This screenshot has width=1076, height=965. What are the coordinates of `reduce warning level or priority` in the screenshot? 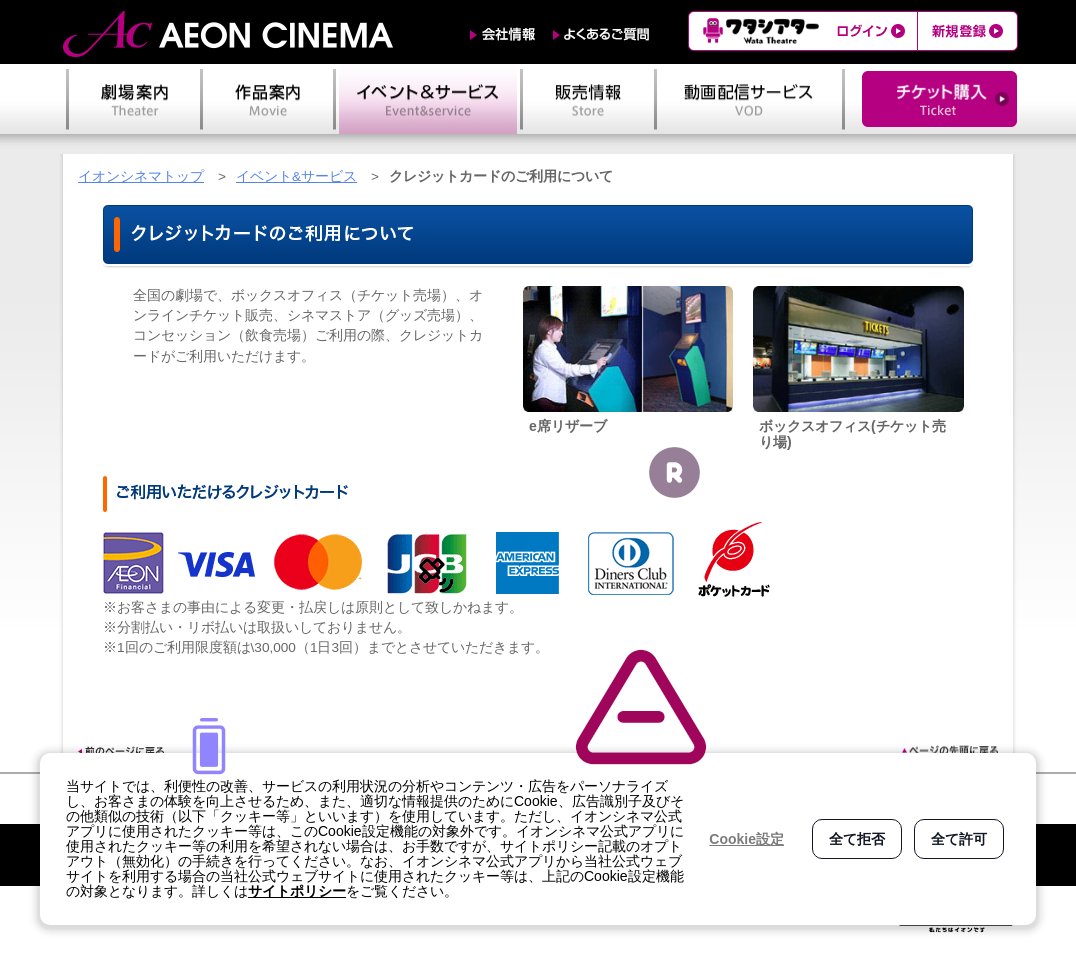 It's located at (641, 711).